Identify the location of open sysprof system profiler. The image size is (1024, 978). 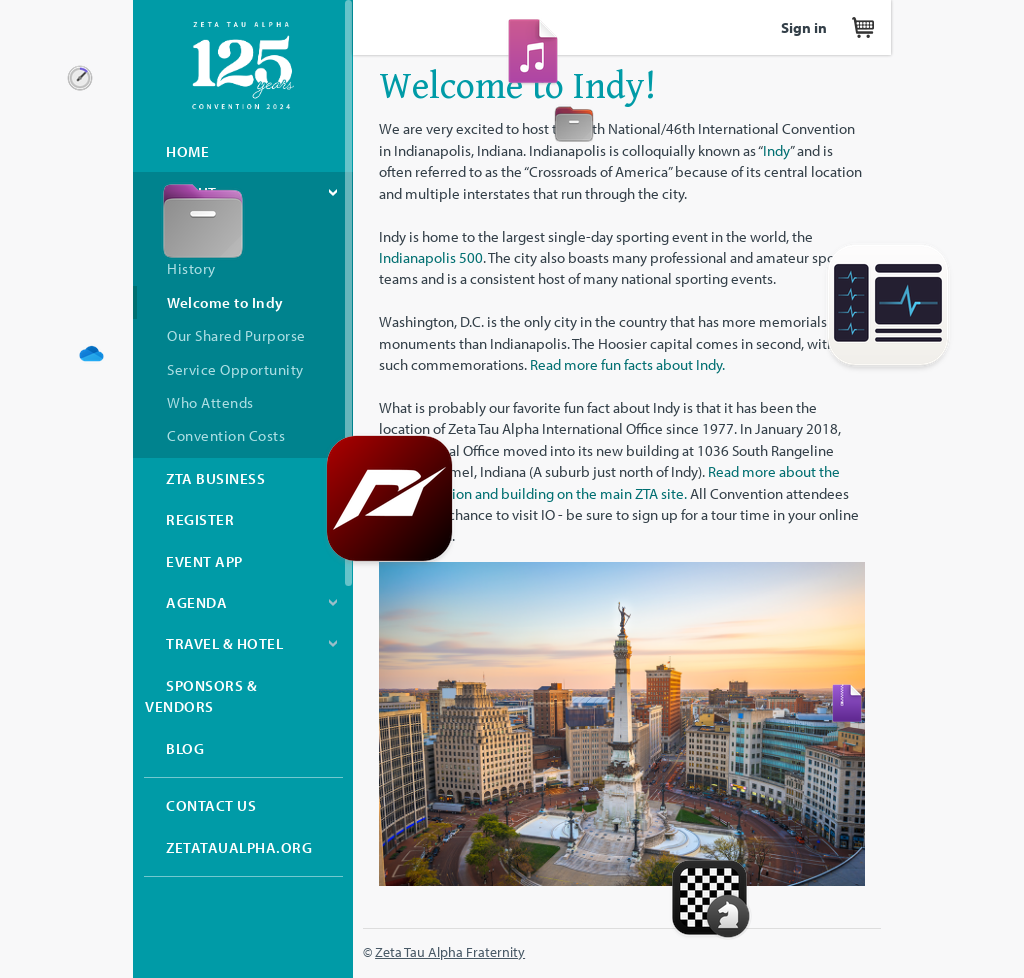
(80, 78).